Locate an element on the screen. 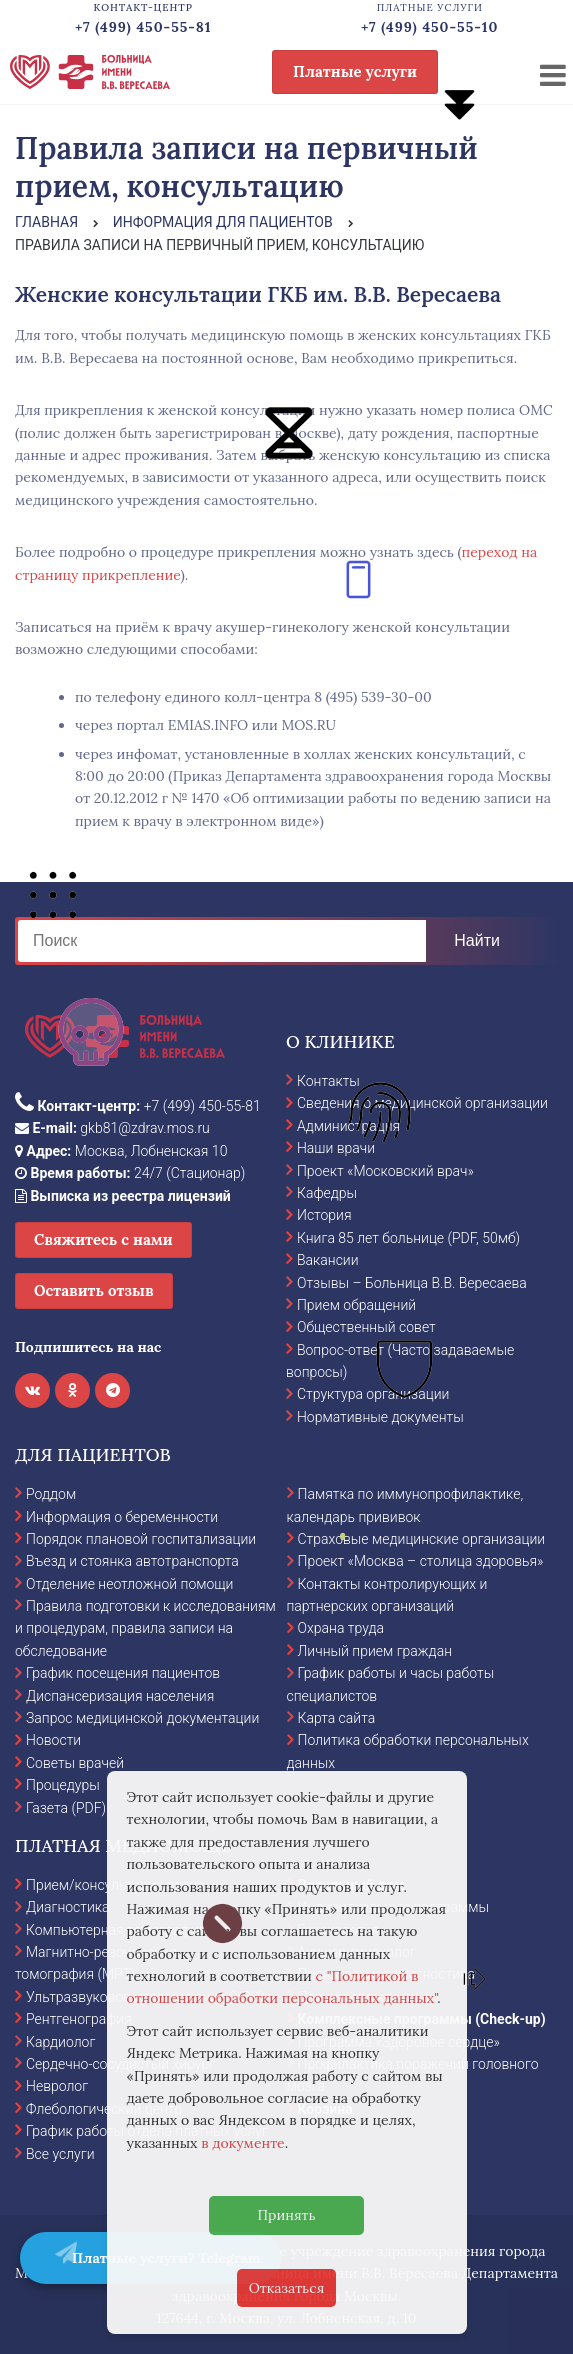 This screenshot has height=2354, width=573. access device speaker settings is located at coordinates (358, 579).